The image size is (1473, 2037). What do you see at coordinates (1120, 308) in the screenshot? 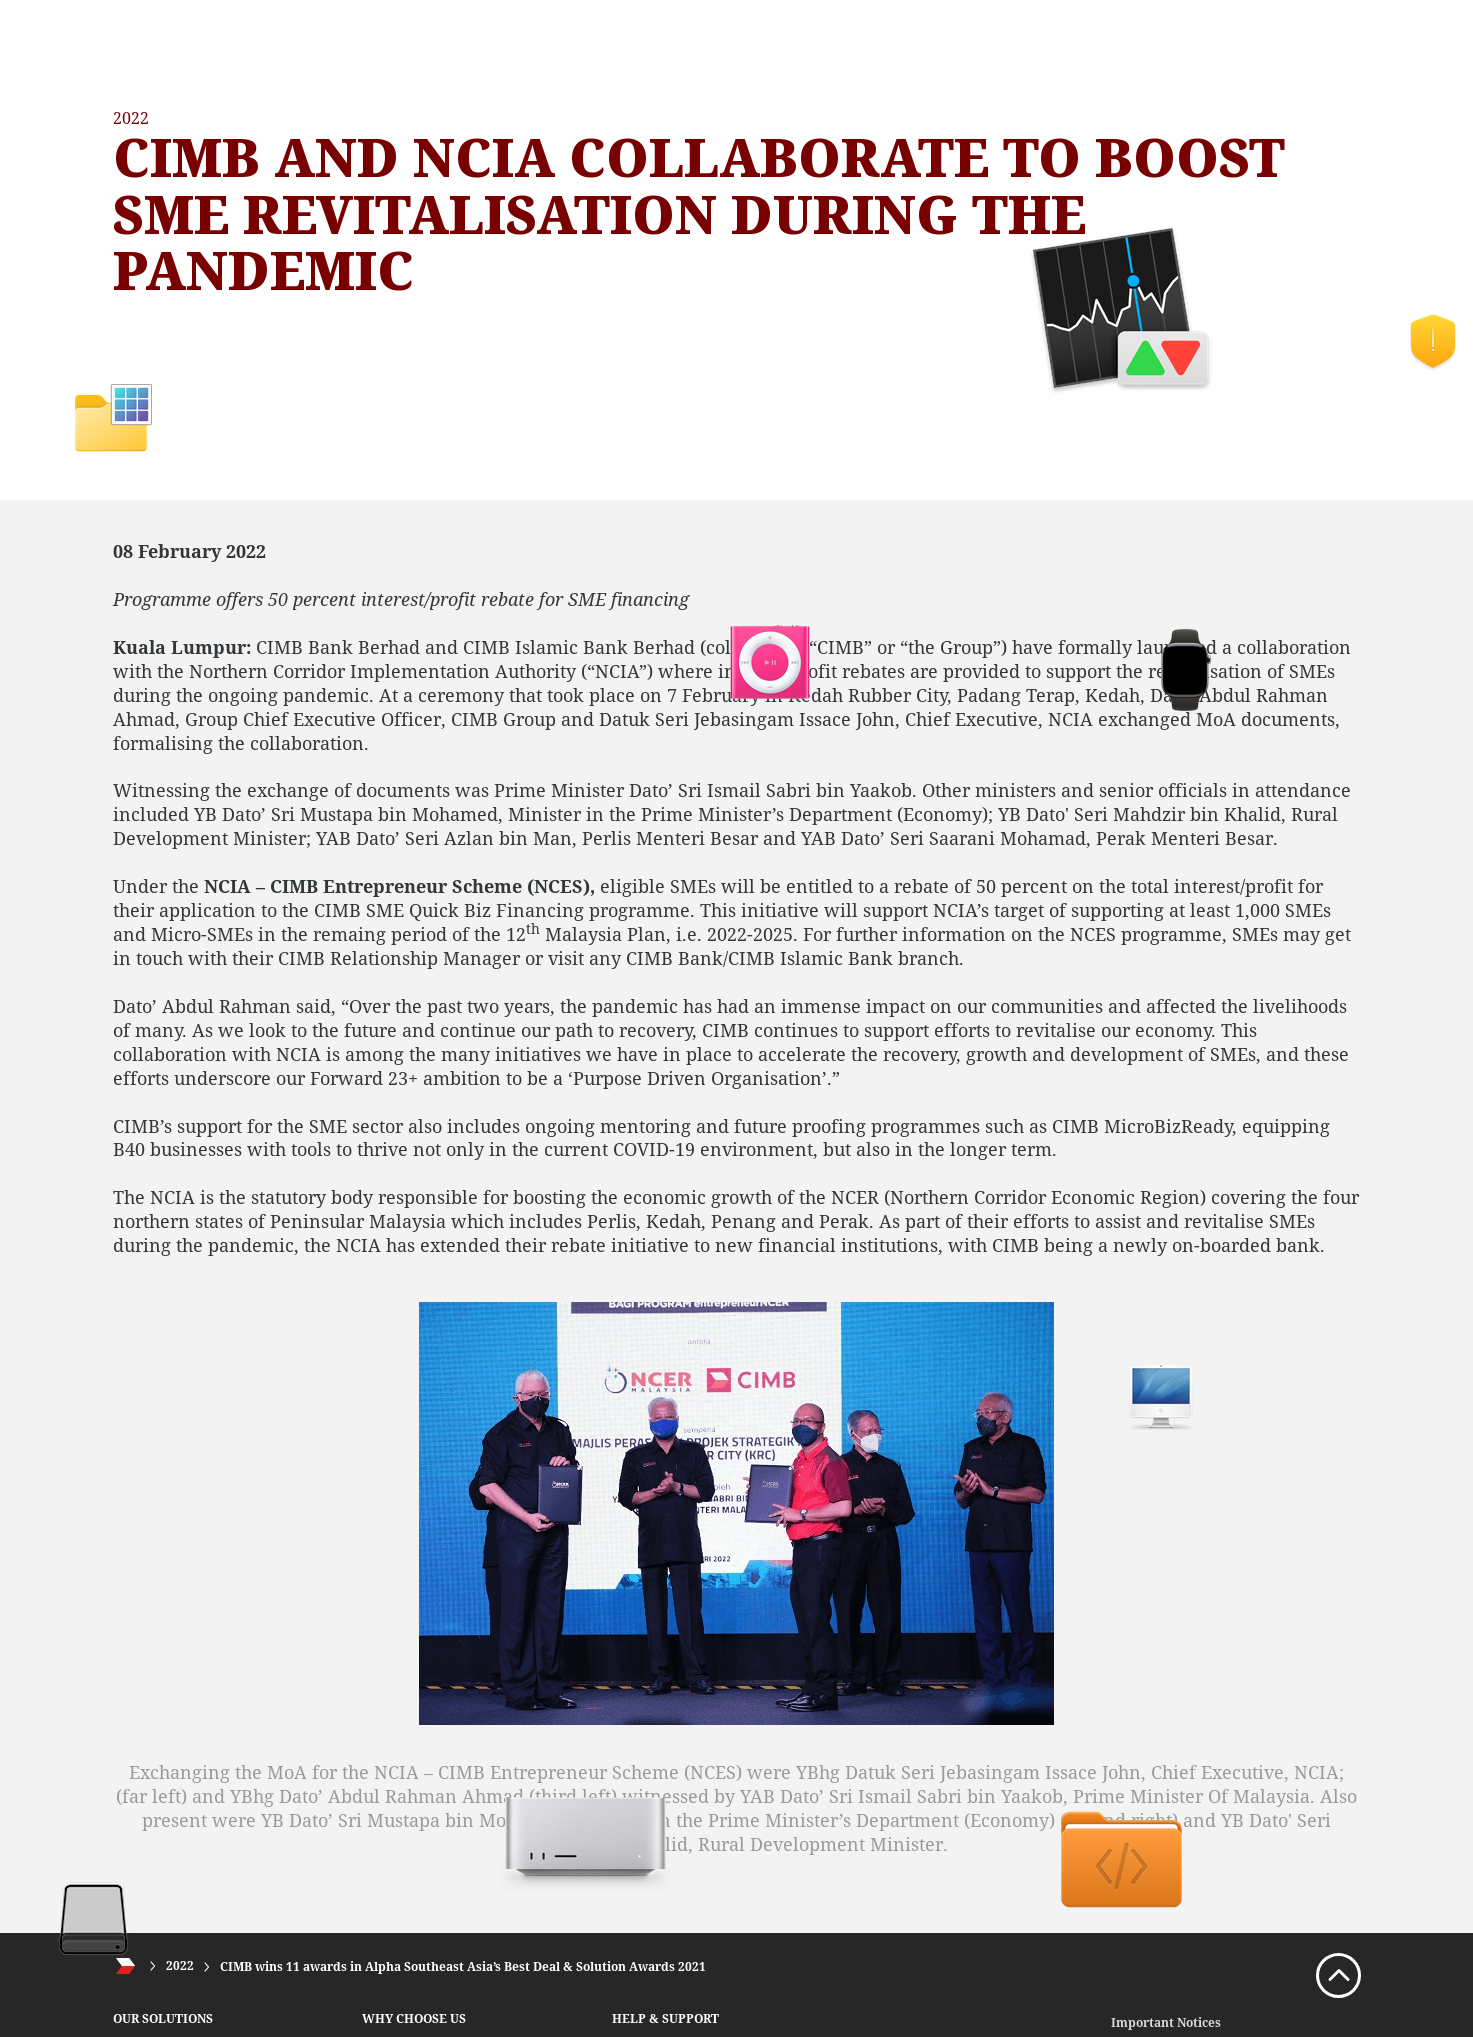
I see `access stocks preferences or settings` at bounding box center [1120, 308].